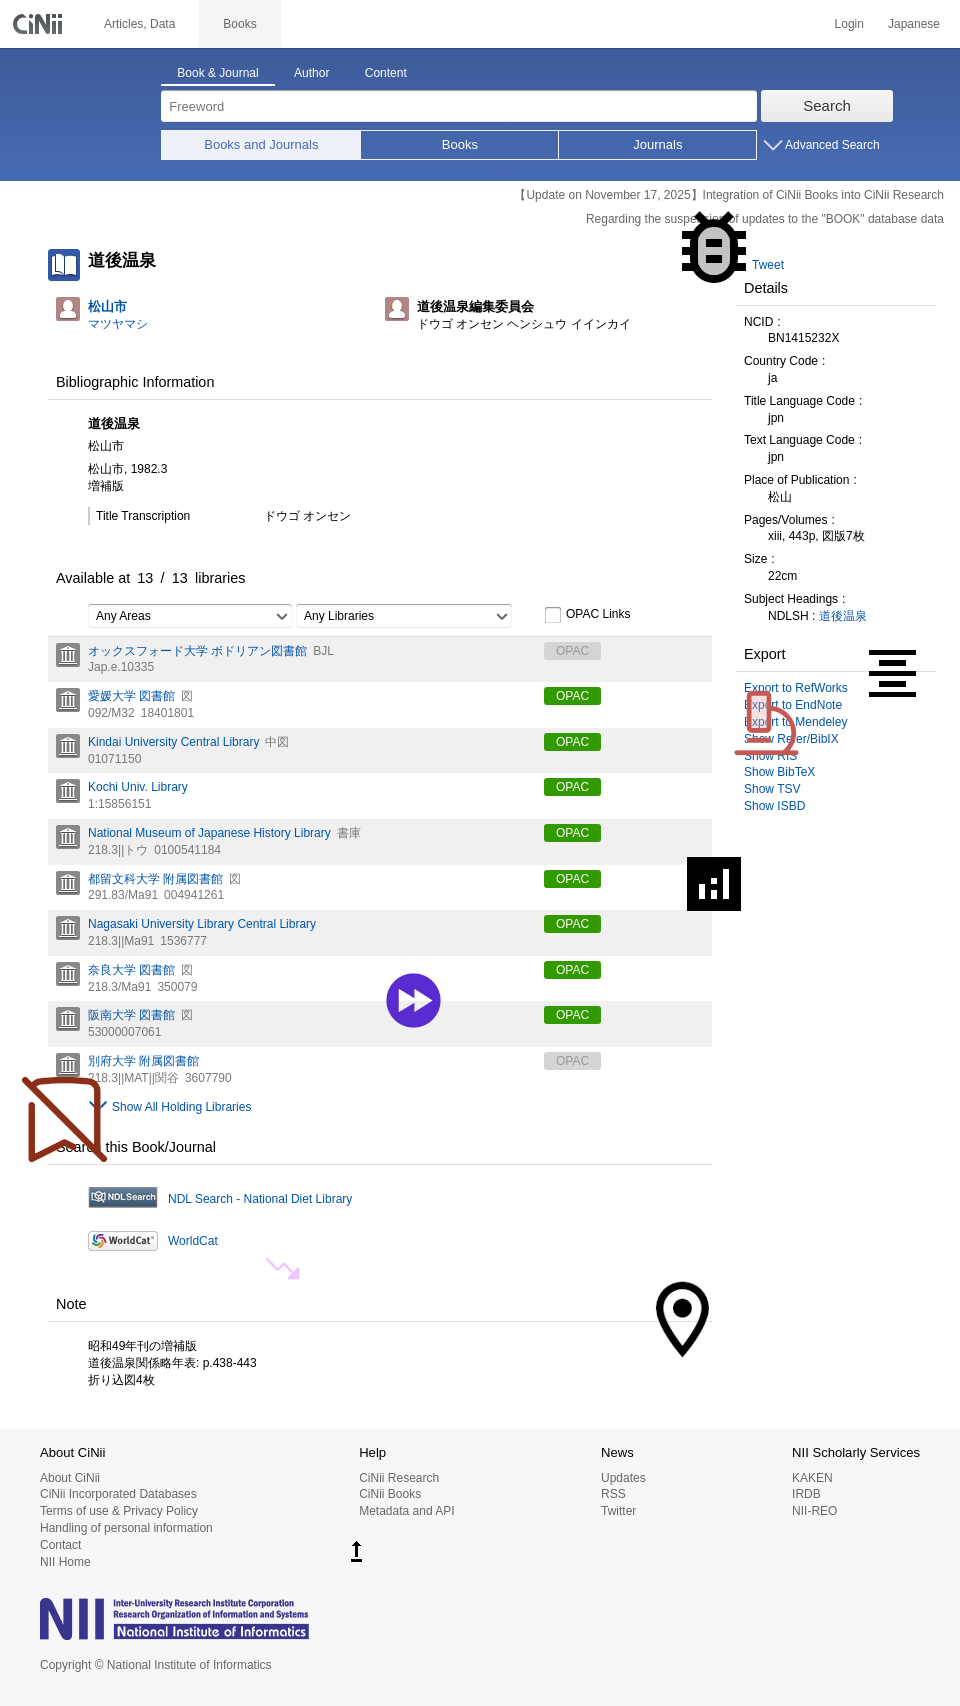  I want to click on view current location on map, so click(682, 1319).